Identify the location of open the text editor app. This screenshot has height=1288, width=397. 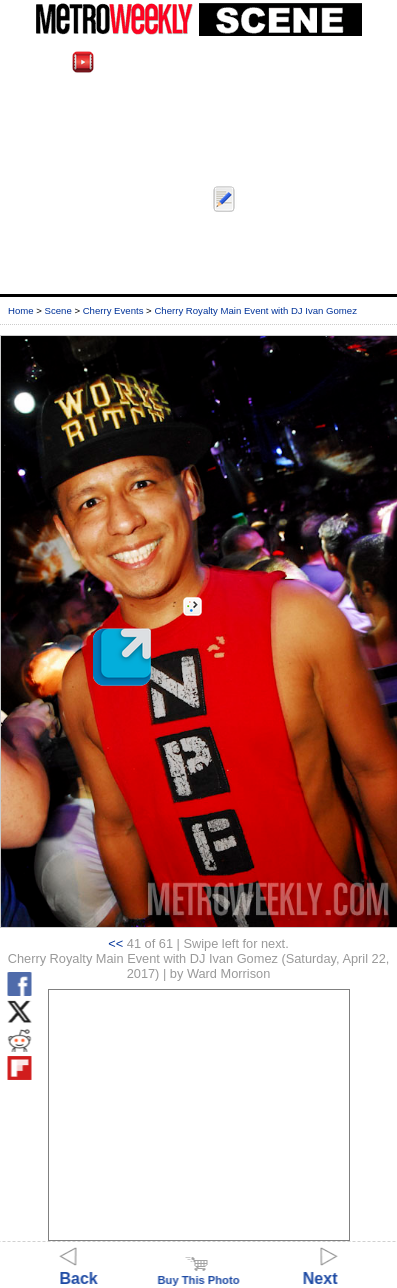
(224, 199).